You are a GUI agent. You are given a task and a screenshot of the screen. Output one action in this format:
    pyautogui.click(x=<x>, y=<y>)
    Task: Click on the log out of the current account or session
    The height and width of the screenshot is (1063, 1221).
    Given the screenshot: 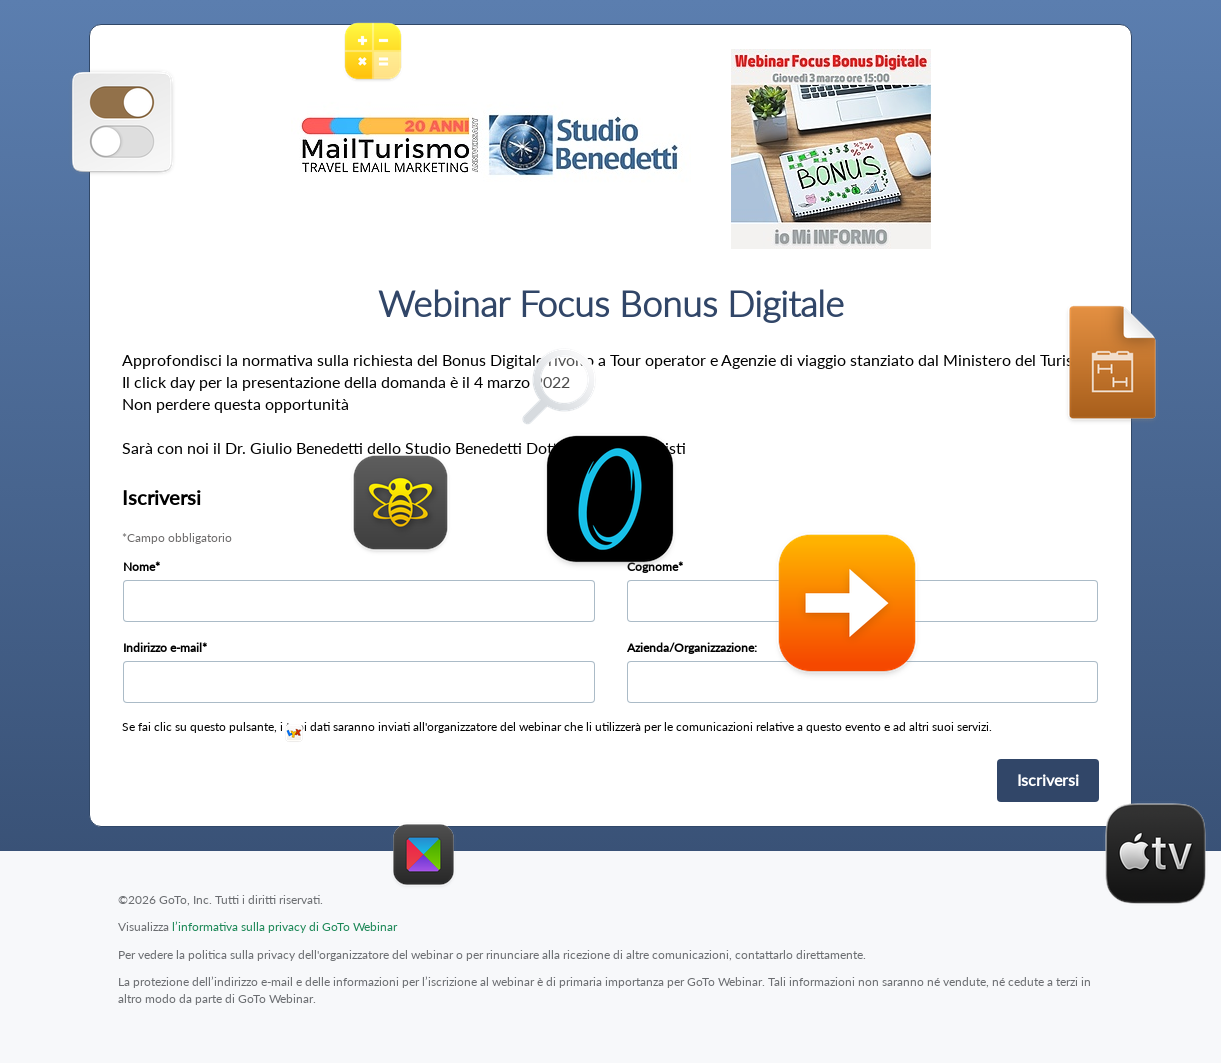 What is the action you would take?
    pyautogui.click(x=847, y=603)
    